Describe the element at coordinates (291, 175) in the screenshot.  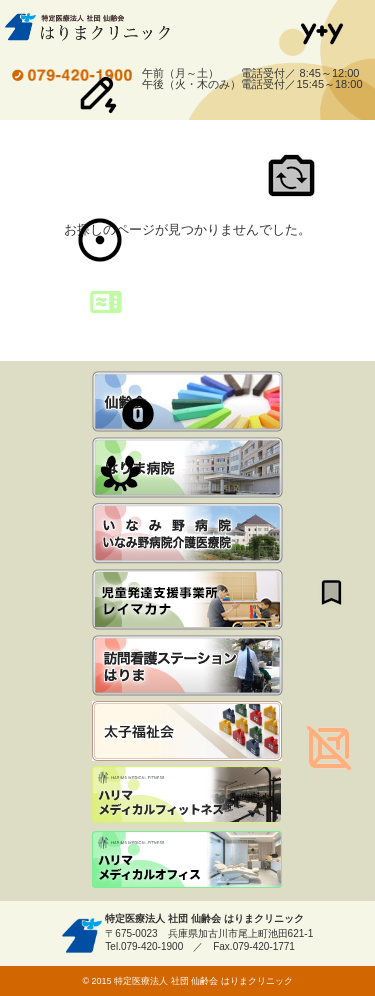
I see `switch between front and rear camera` at that location.